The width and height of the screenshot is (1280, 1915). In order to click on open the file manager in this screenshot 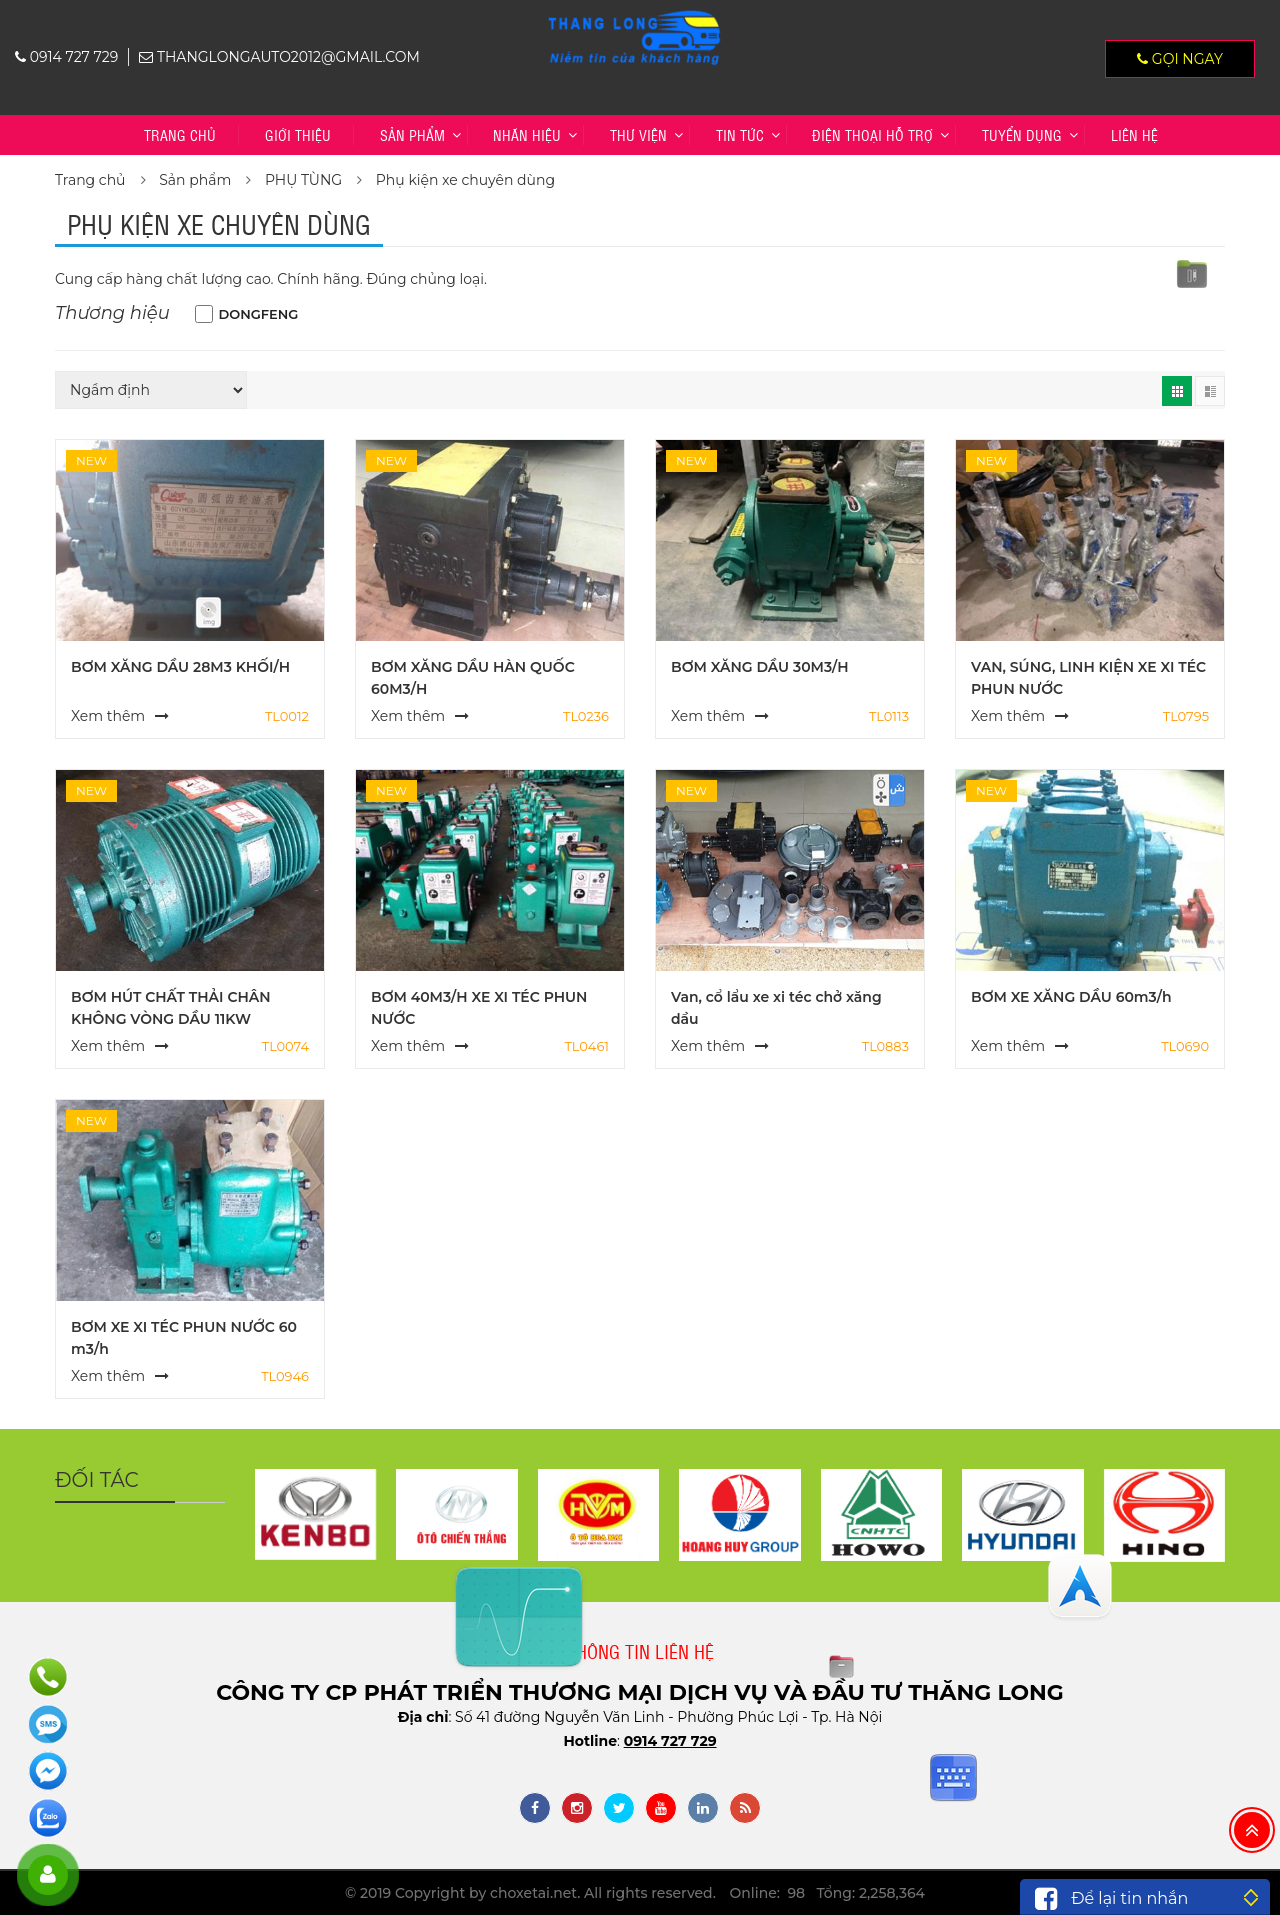, I will do `click(841, 1666)`.